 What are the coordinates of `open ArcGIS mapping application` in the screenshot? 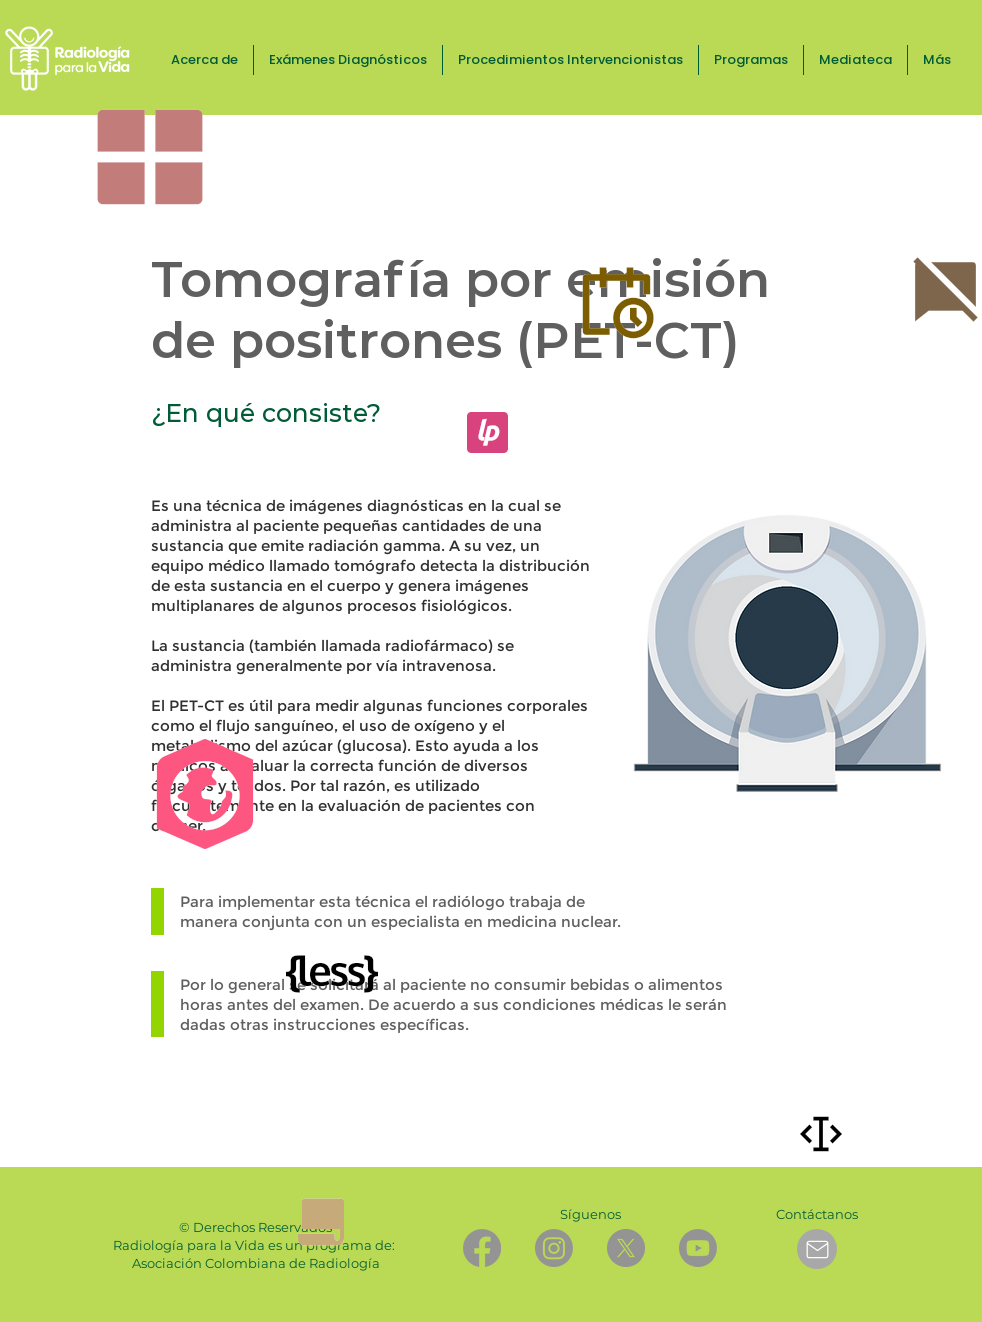 It's located at (205, 794).